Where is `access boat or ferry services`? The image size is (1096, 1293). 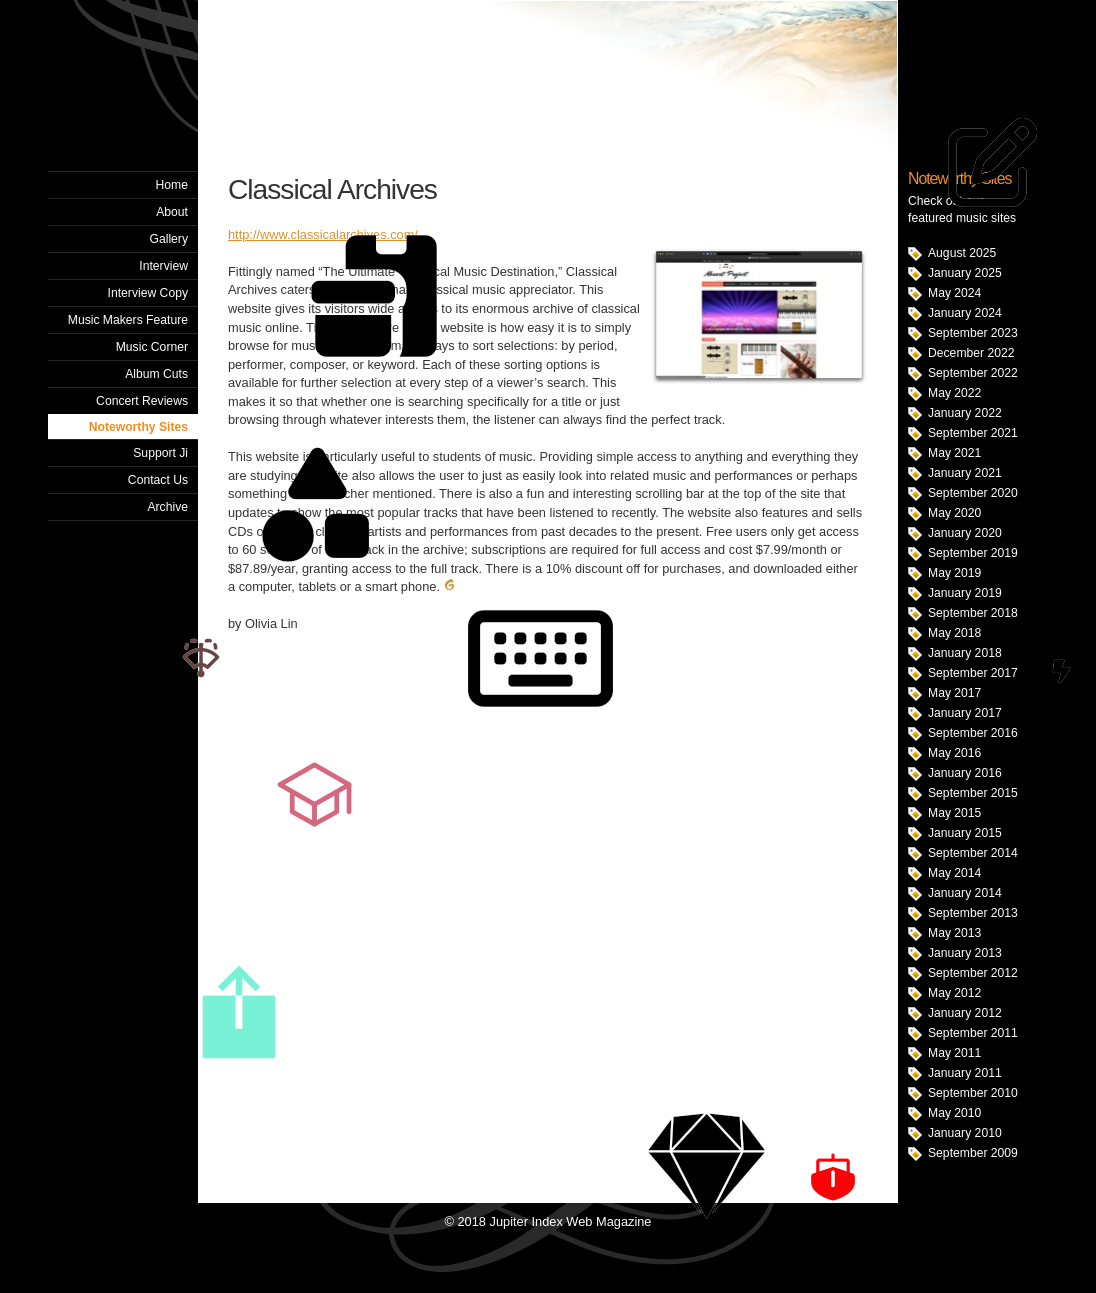 access boat or ferry services is located at coordinates (833, 1177).